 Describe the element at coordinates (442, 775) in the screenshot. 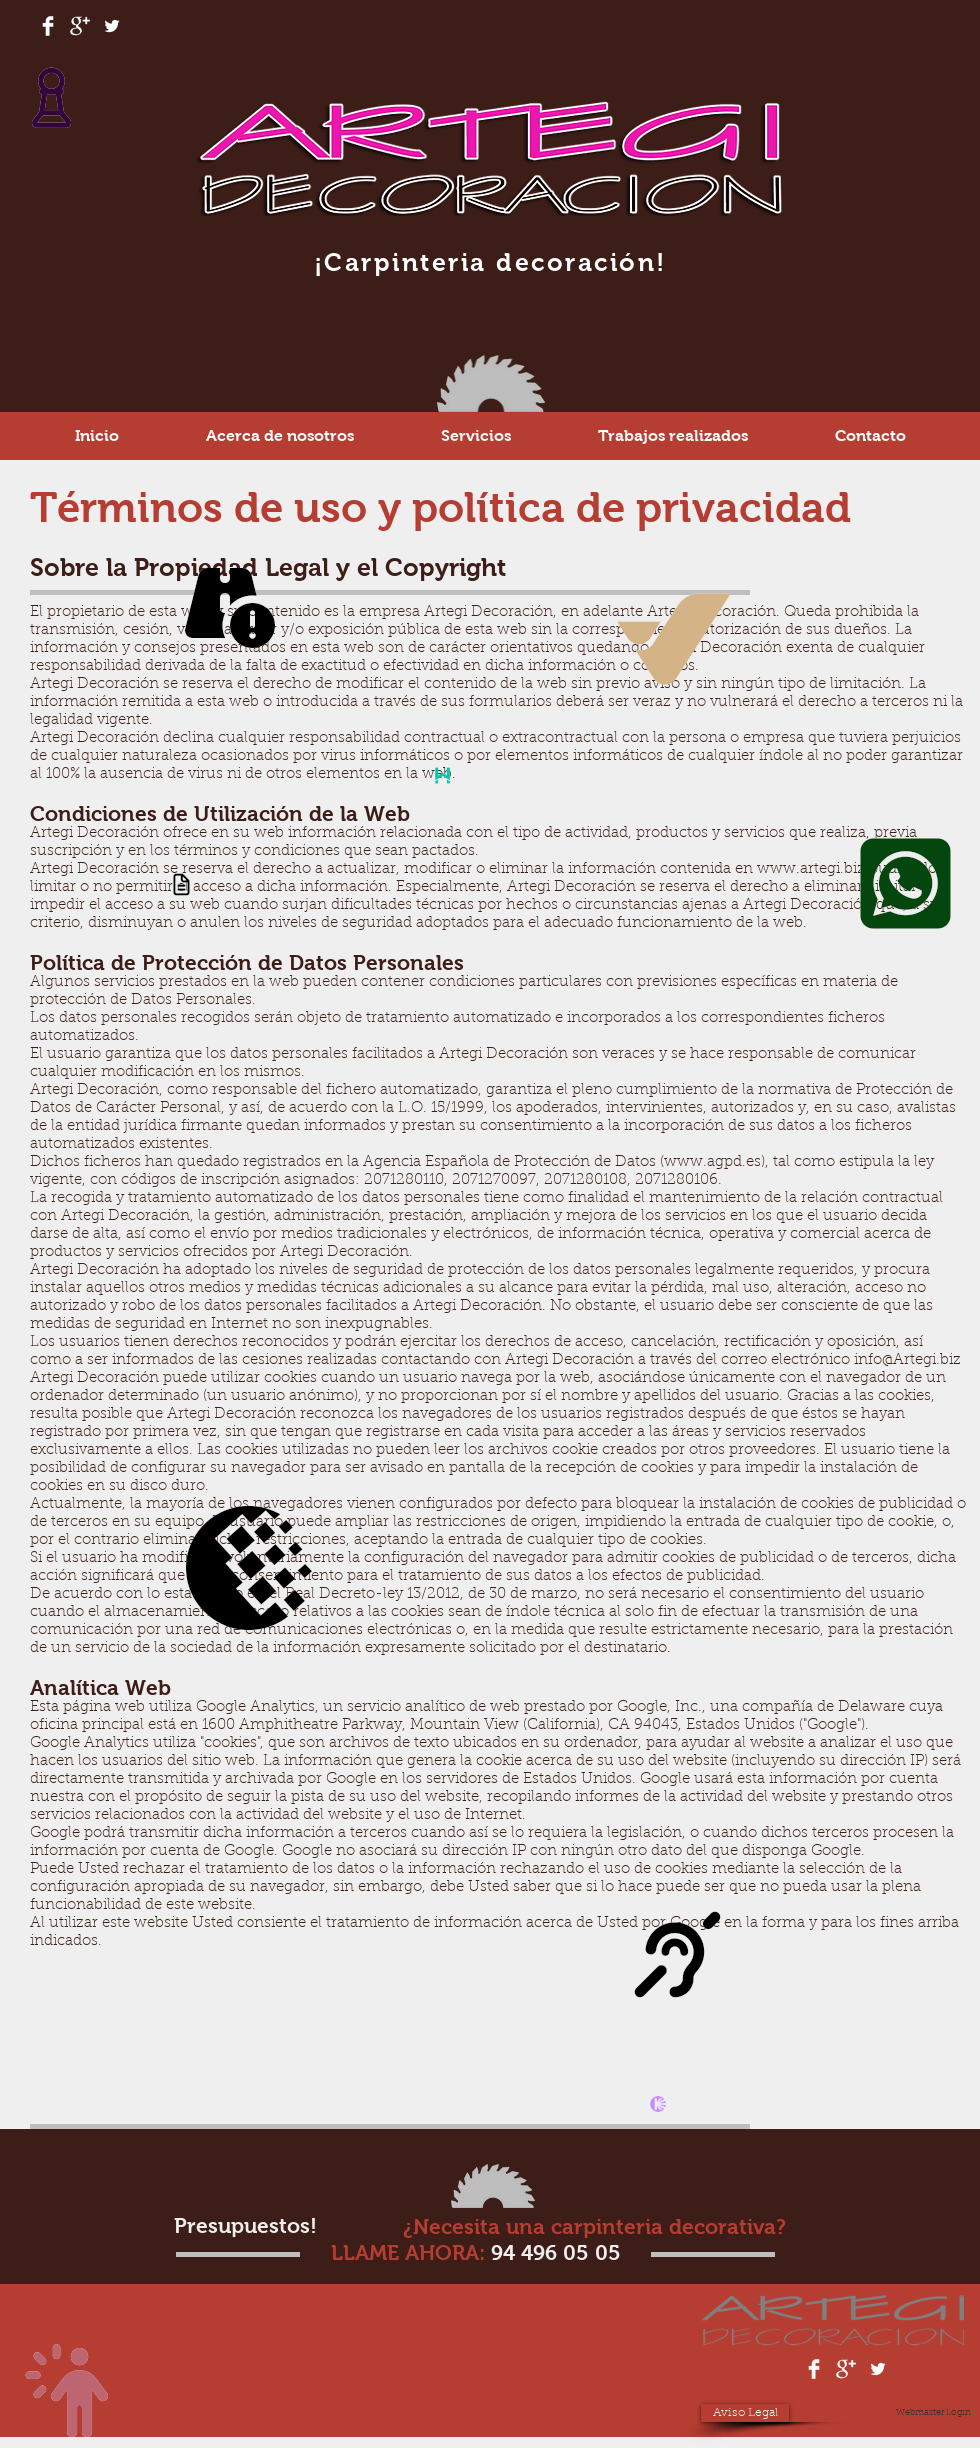

I see `wirsindhandwerk brand logo` at that location.